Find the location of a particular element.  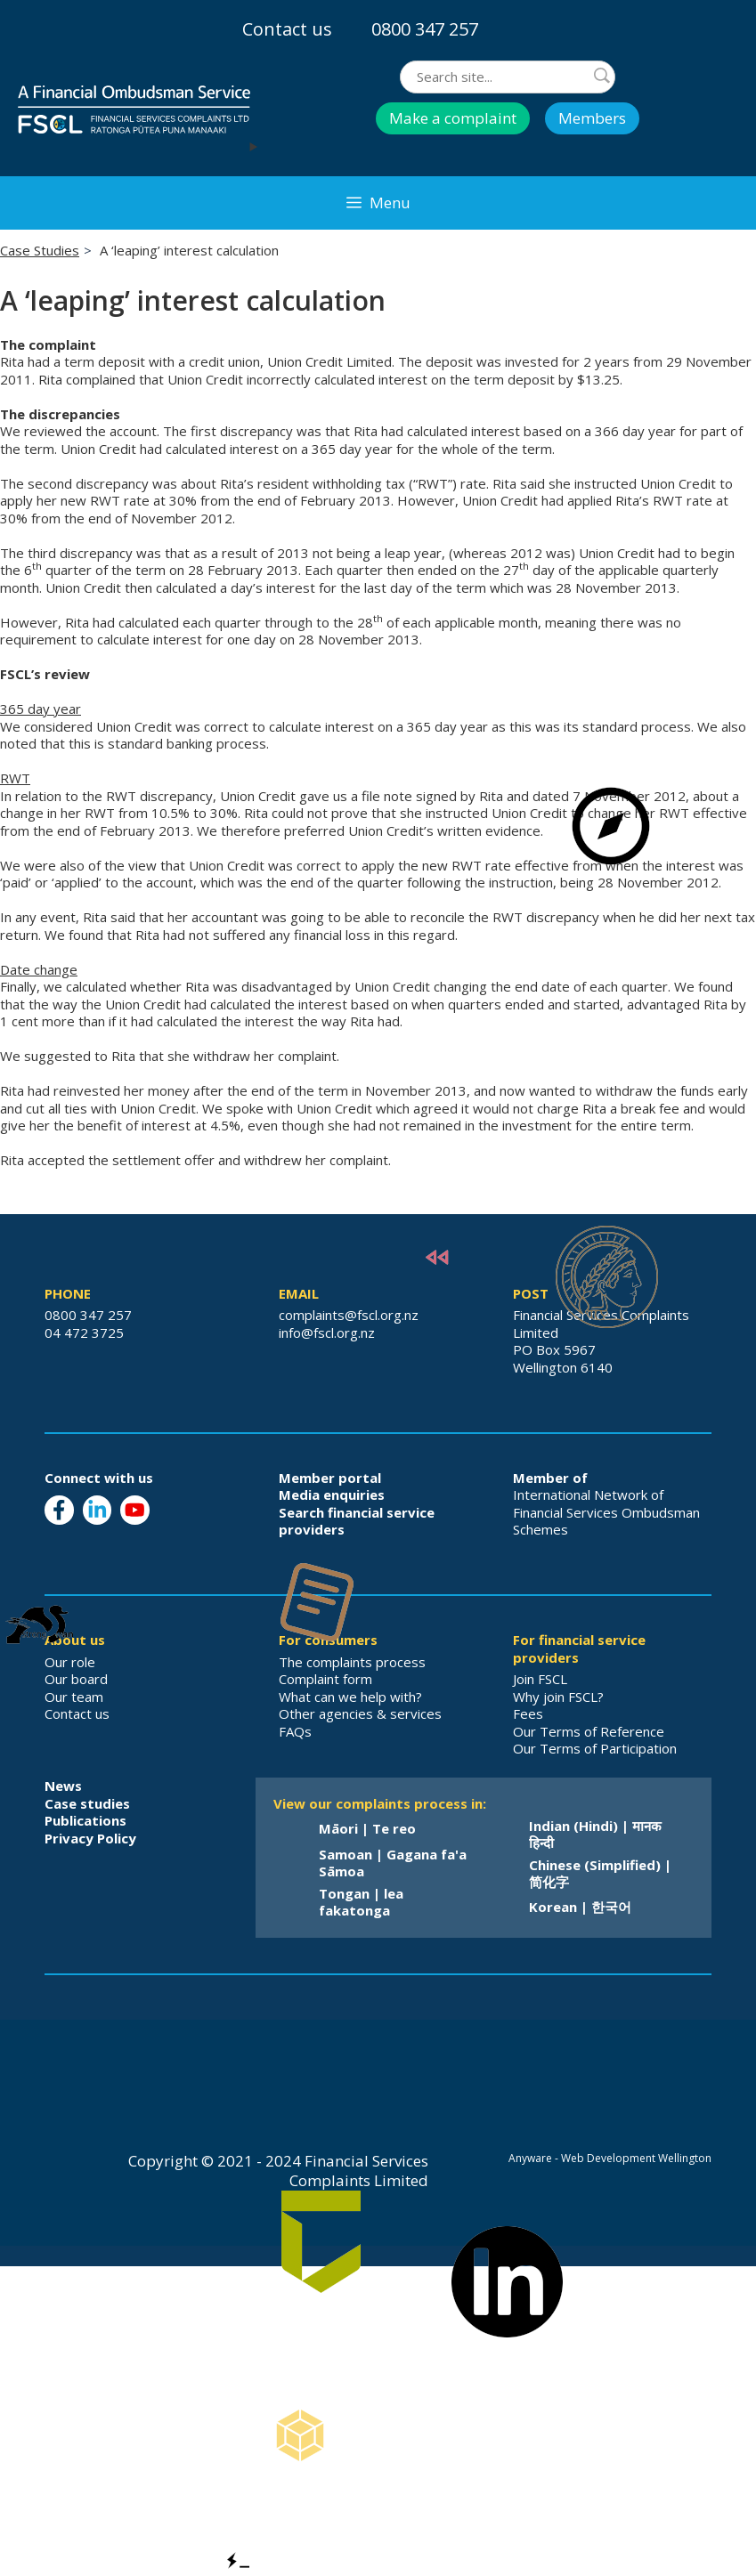

open Google Chronicle security platform is located at coordinates (321, 2241).